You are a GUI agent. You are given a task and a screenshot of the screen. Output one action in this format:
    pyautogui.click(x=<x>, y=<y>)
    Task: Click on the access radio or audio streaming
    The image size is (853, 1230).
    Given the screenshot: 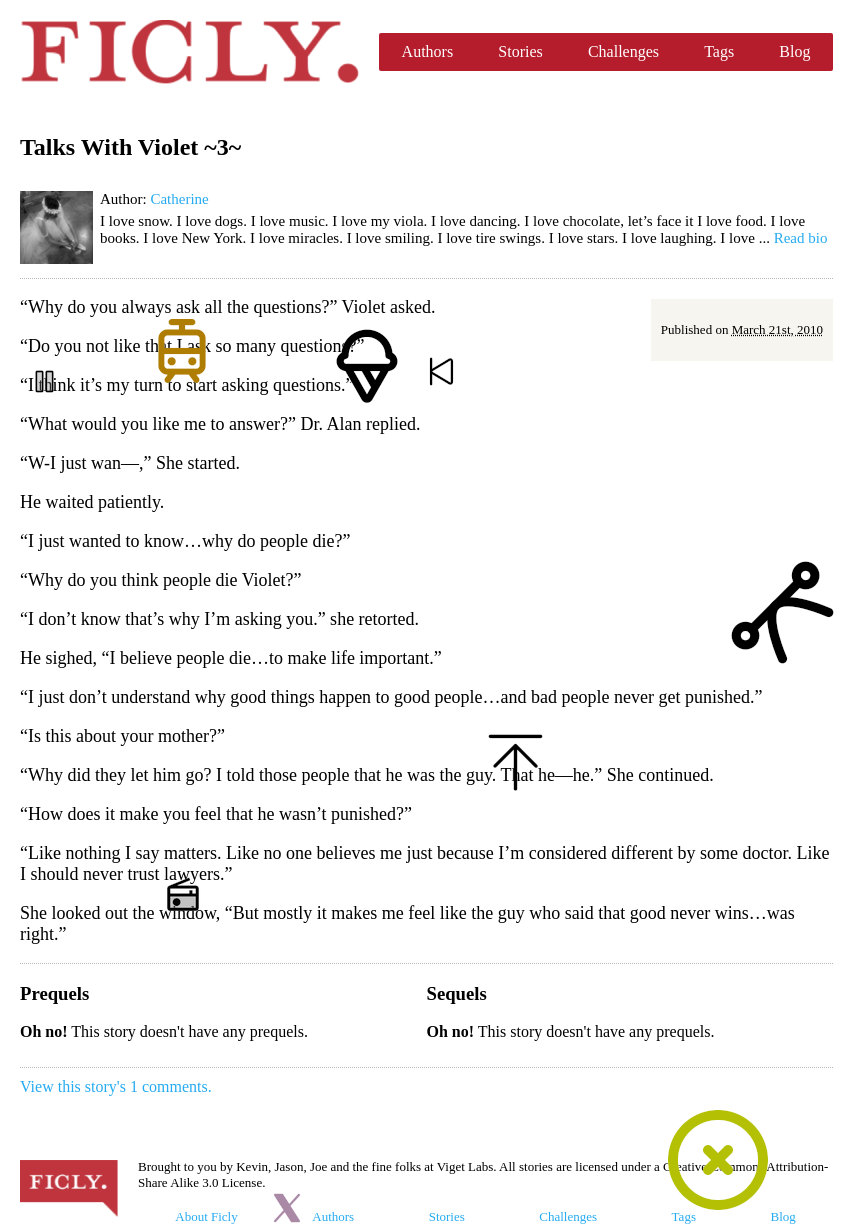 What is the action you would take?
    pyautogui.click(x=183, y=895)
    